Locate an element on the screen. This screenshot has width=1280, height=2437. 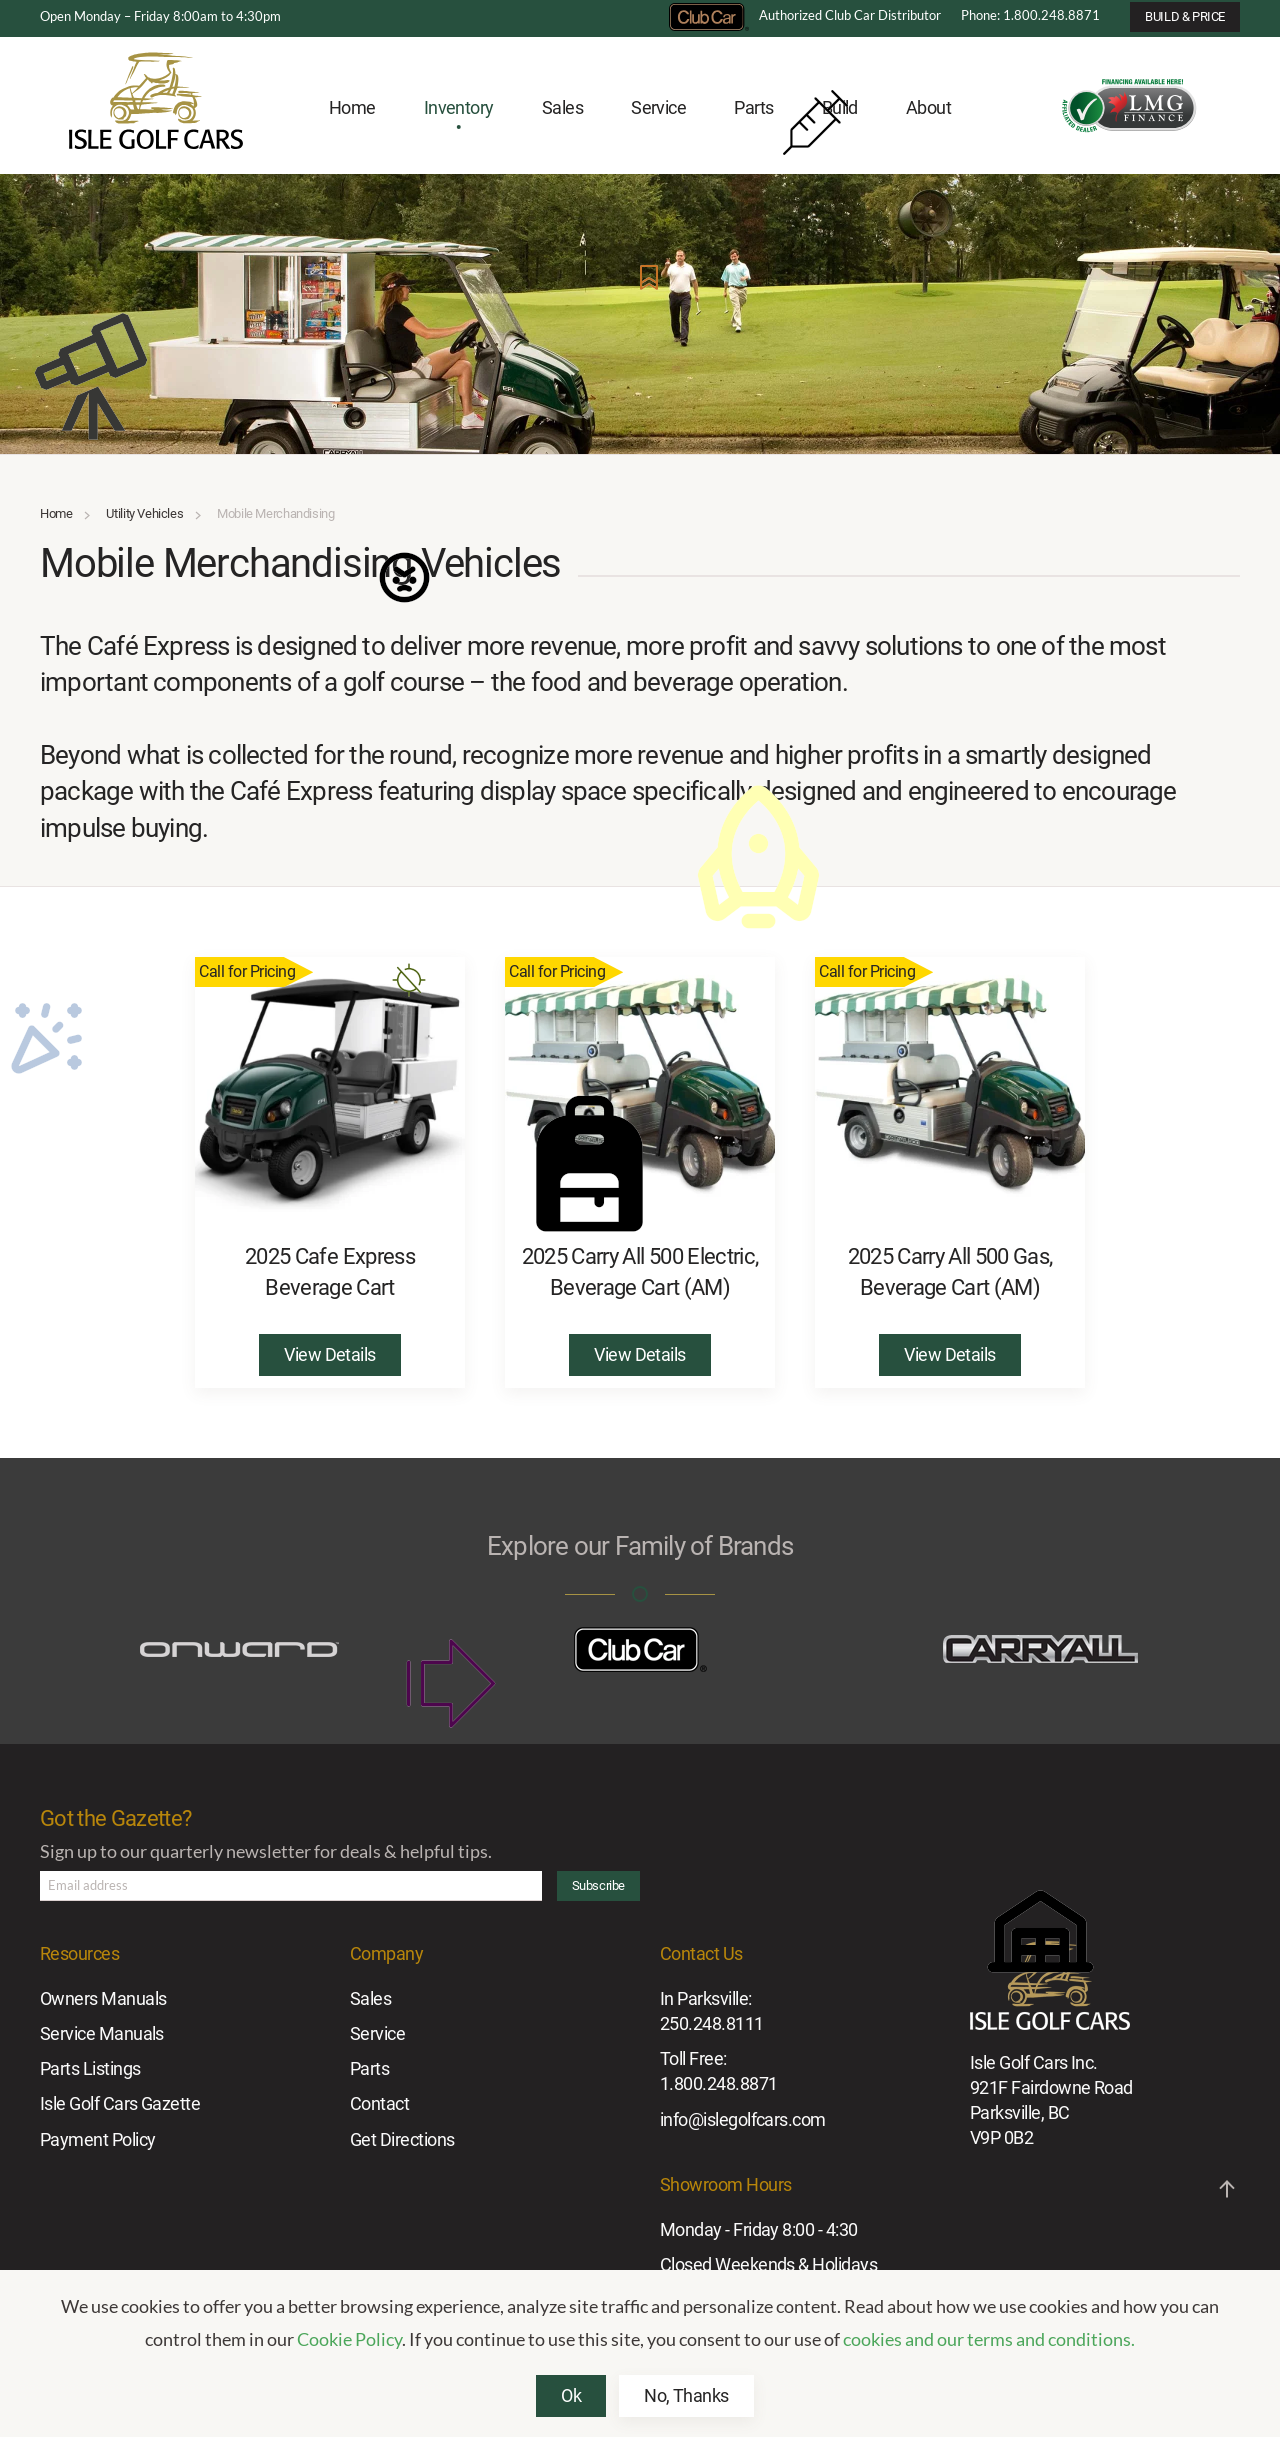
celebration or success notification is located at coordinates (48, 1036).